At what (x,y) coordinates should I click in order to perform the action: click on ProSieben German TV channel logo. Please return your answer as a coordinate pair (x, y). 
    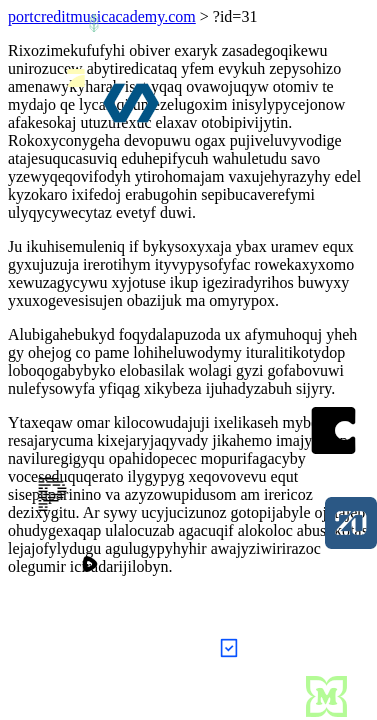
    Looking at the image, I should click on (76, 78).